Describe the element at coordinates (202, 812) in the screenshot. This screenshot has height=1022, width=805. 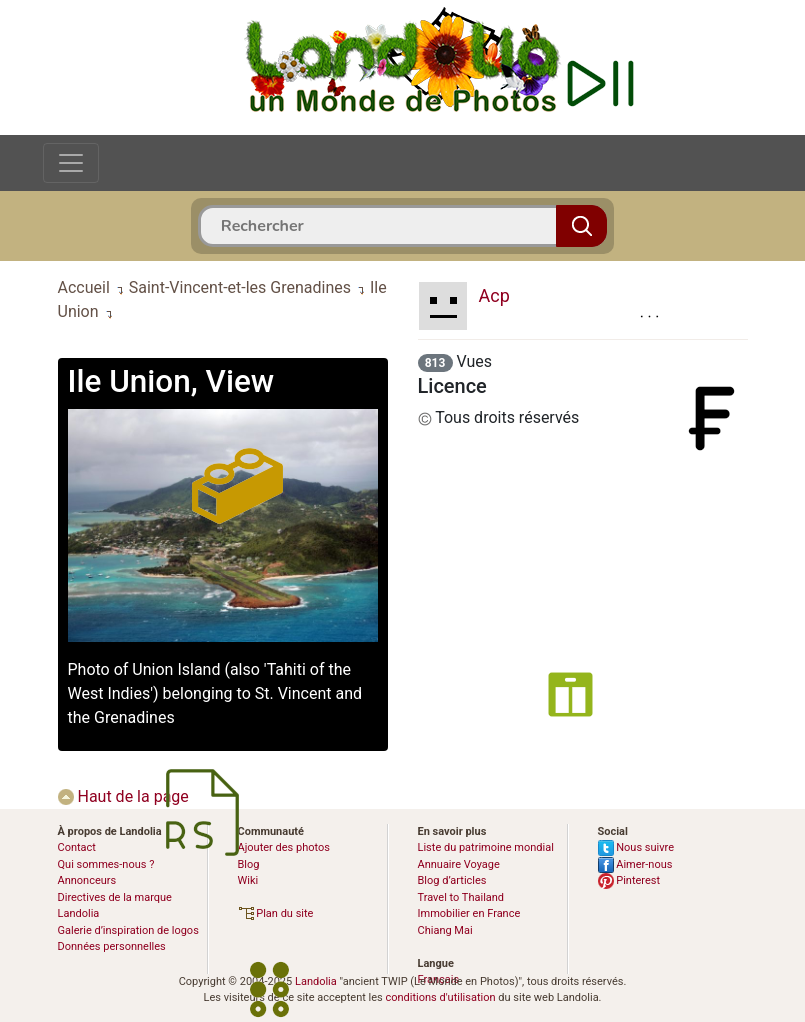
I see `a Rust source code file` at that location.